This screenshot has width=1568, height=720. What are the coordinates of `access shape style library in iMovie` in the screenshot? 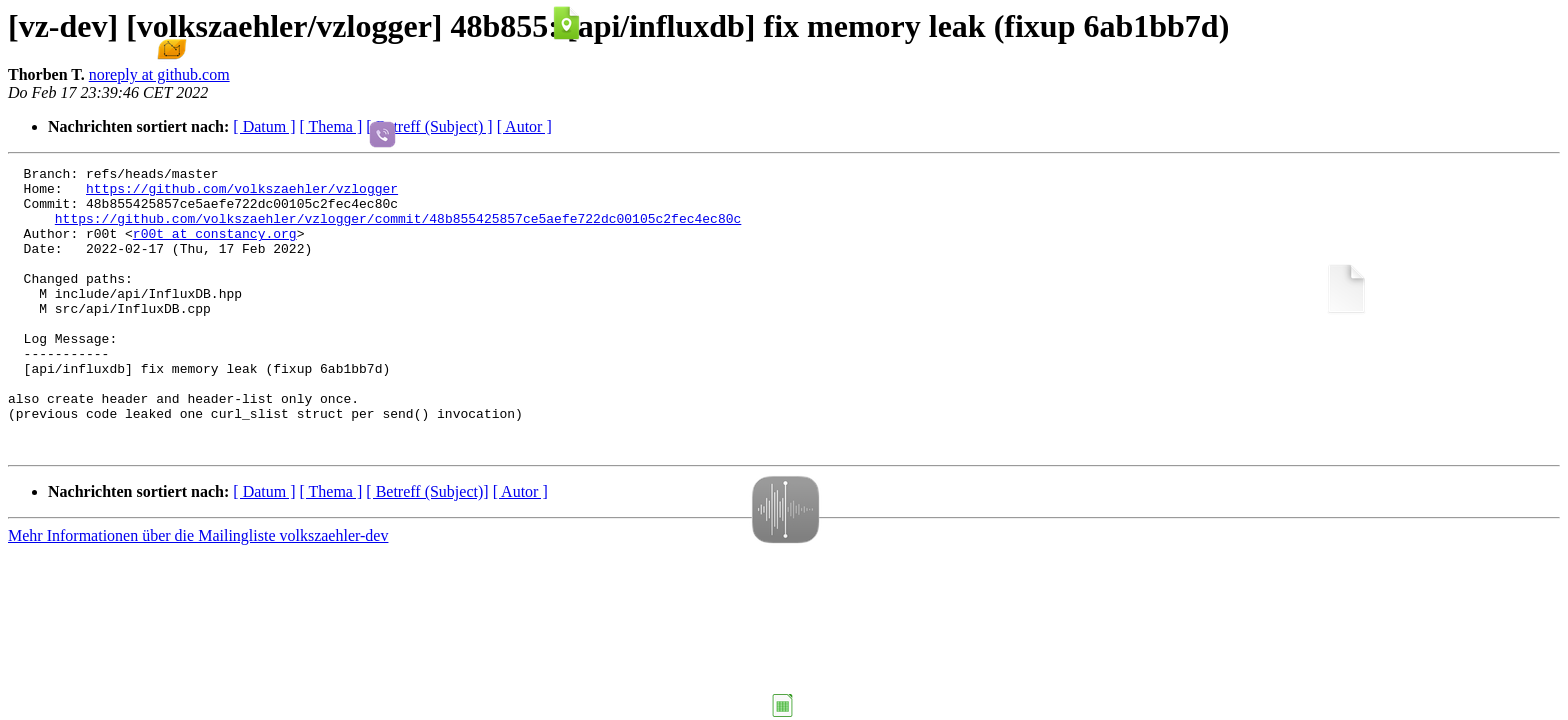 It's located at (172, 49).